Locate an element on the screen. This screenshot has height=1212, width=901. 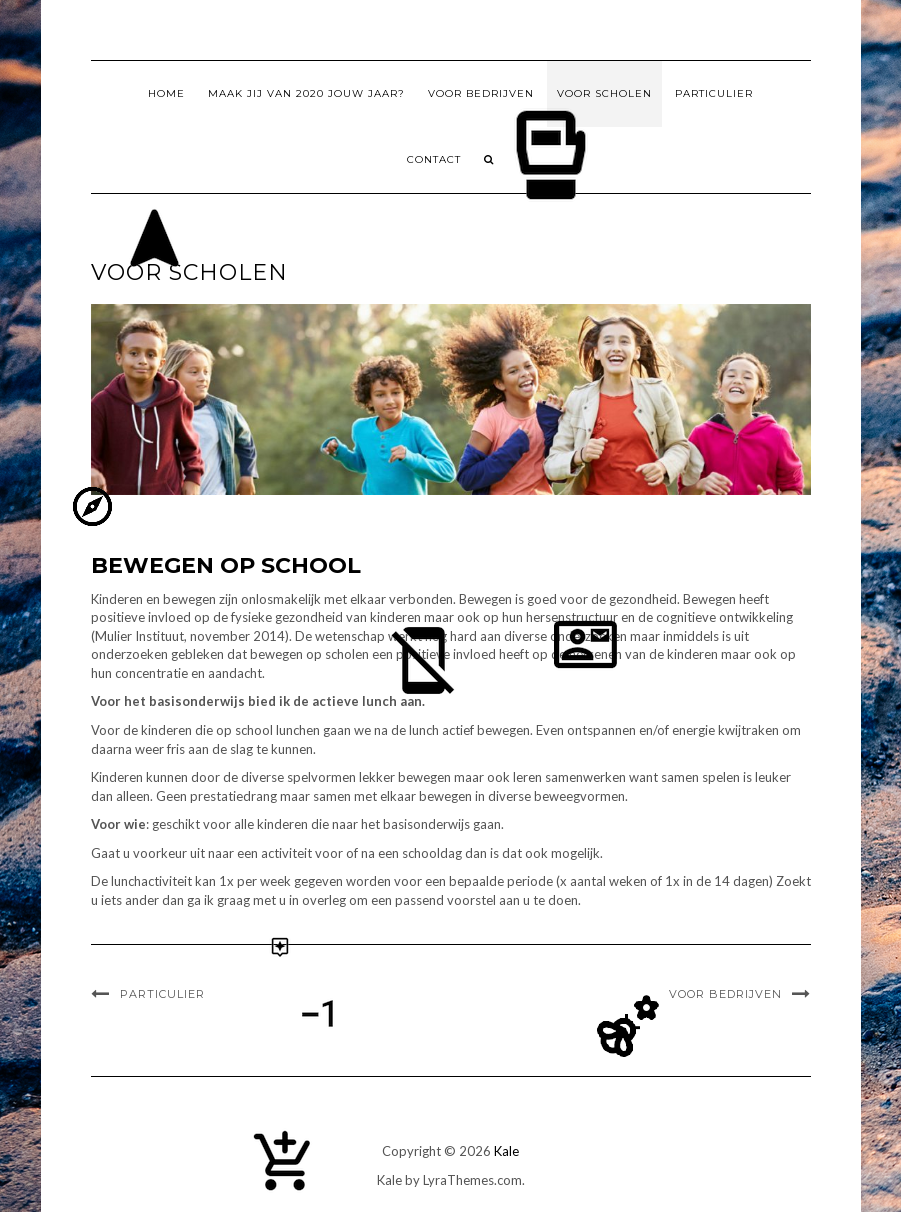
view contact's email information is located at coordinates (585, 644).